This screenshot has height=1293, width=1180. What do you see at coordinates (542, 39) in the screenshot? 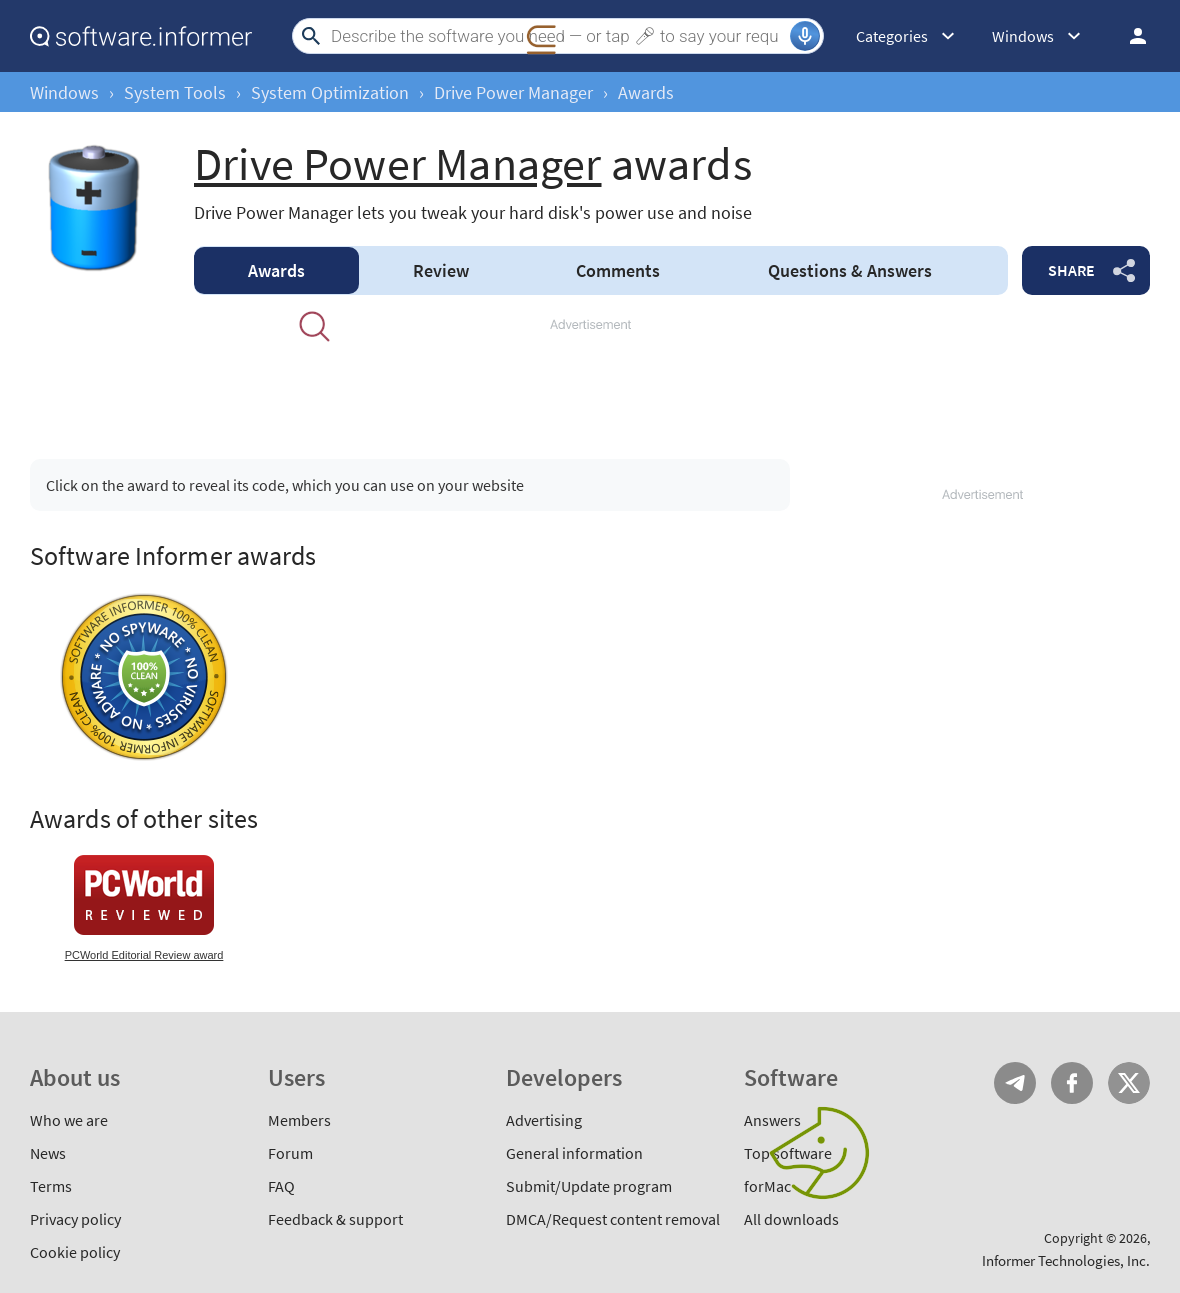
I see `indicates a subset relationship in mathematical notation` at bounding box center [542, 39].